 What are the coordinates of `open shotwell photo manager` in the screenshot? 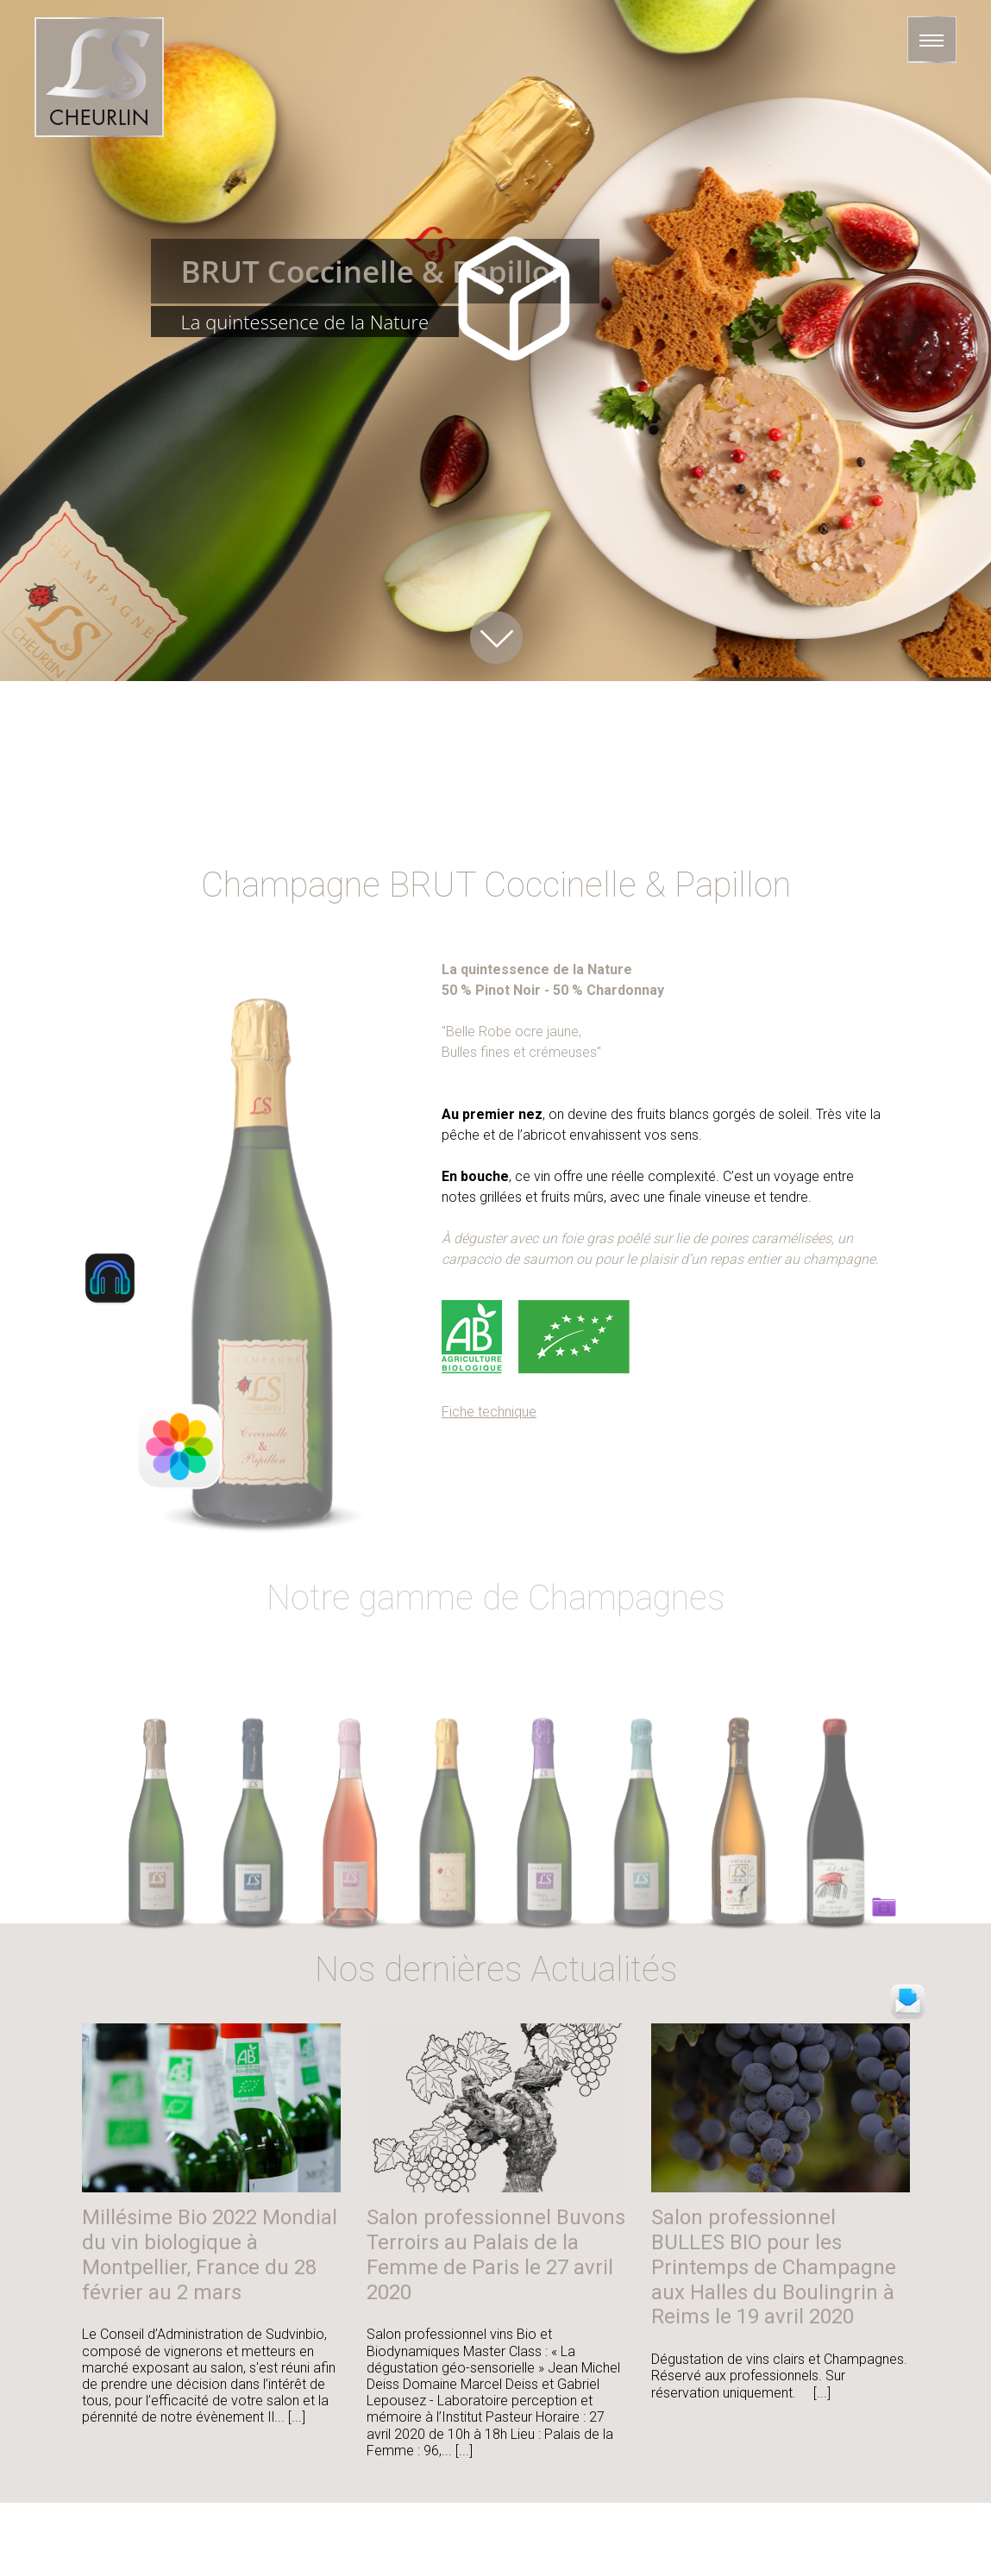 It's located at (179, 1447).